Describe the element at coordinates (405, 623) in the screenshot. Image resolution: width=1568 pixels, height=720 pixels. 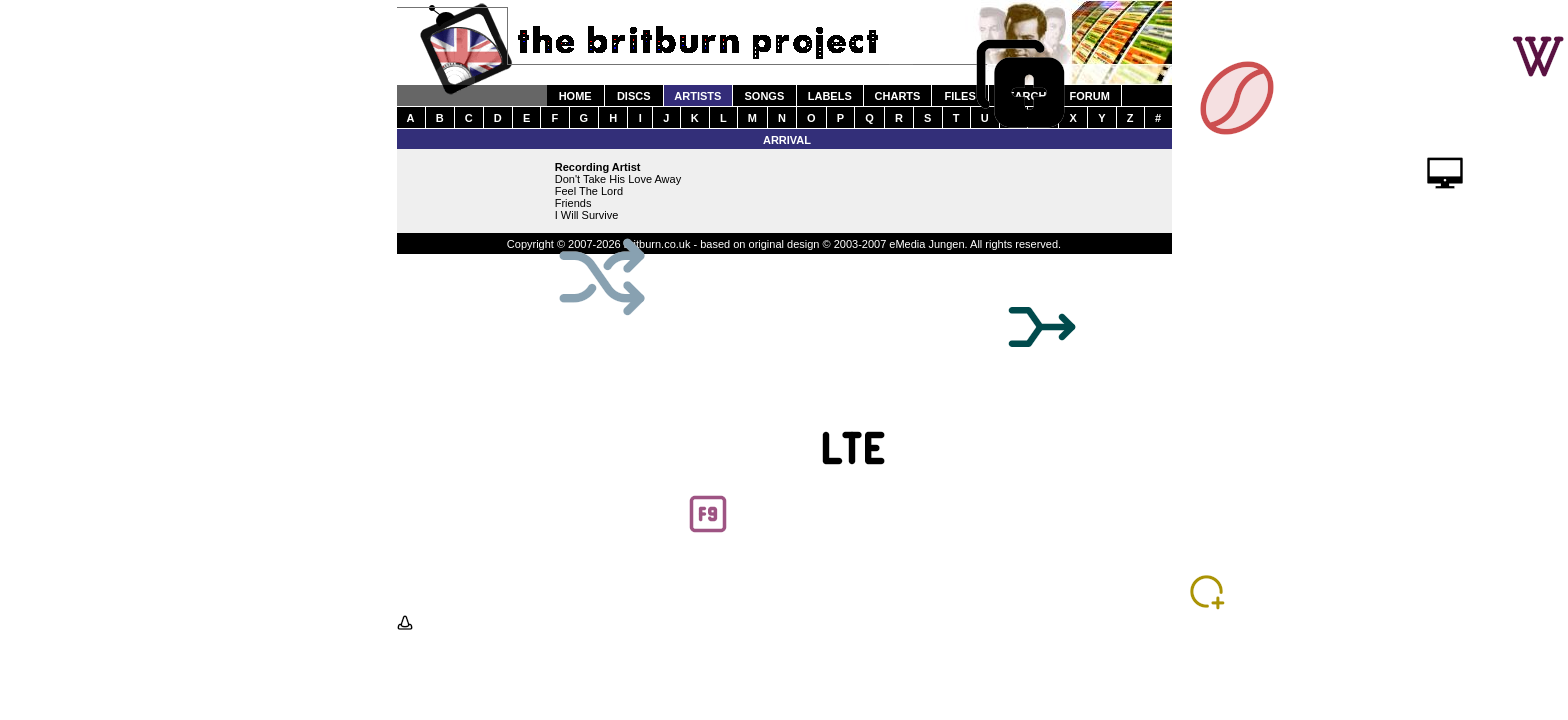
I see `open VLC media player` at that location.